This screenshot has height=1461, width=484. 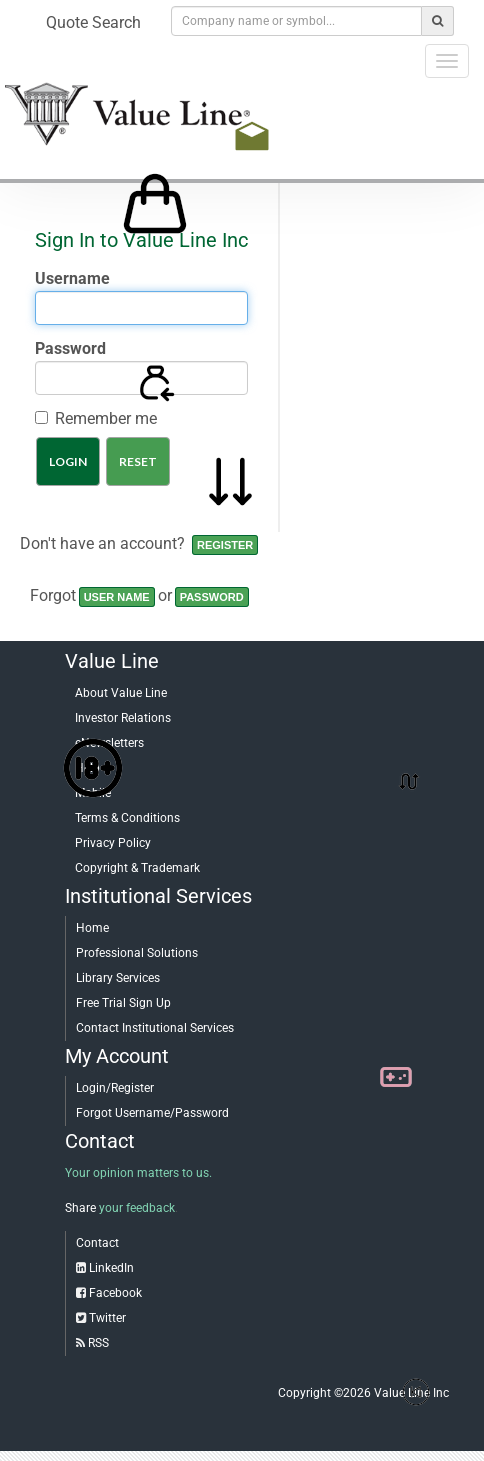 I want to click on download multiple items, so click(x=230, y=481).